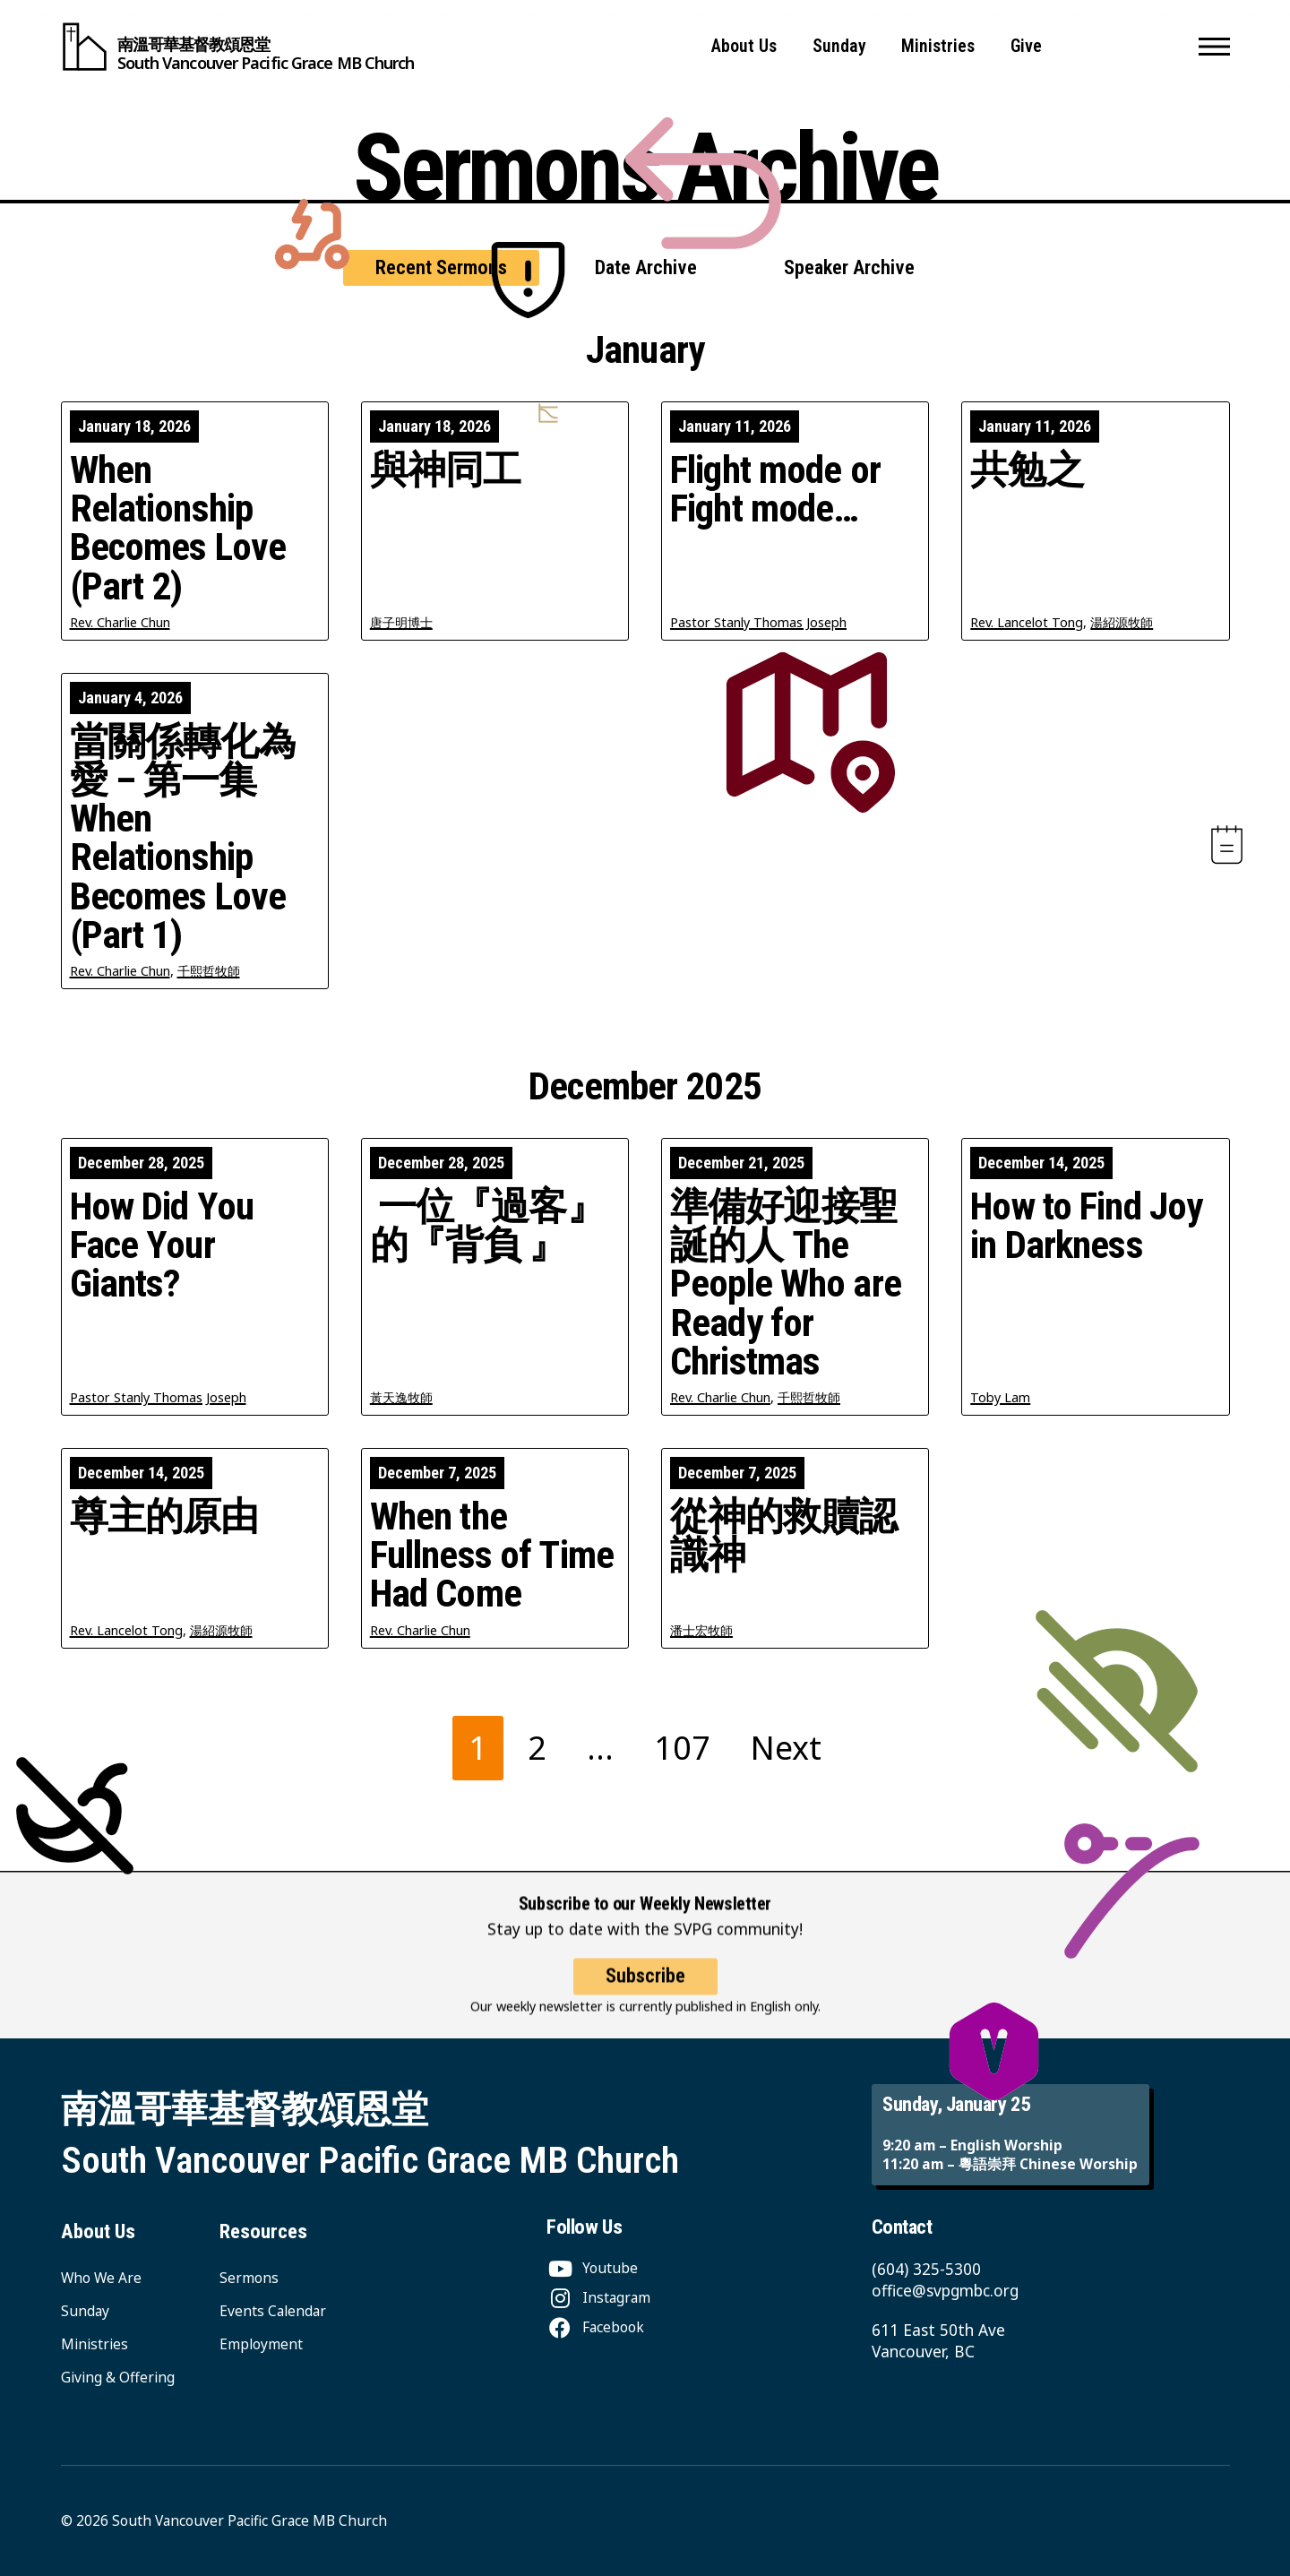  I want to click on indicates version or variant selection, so click(993, 2051).